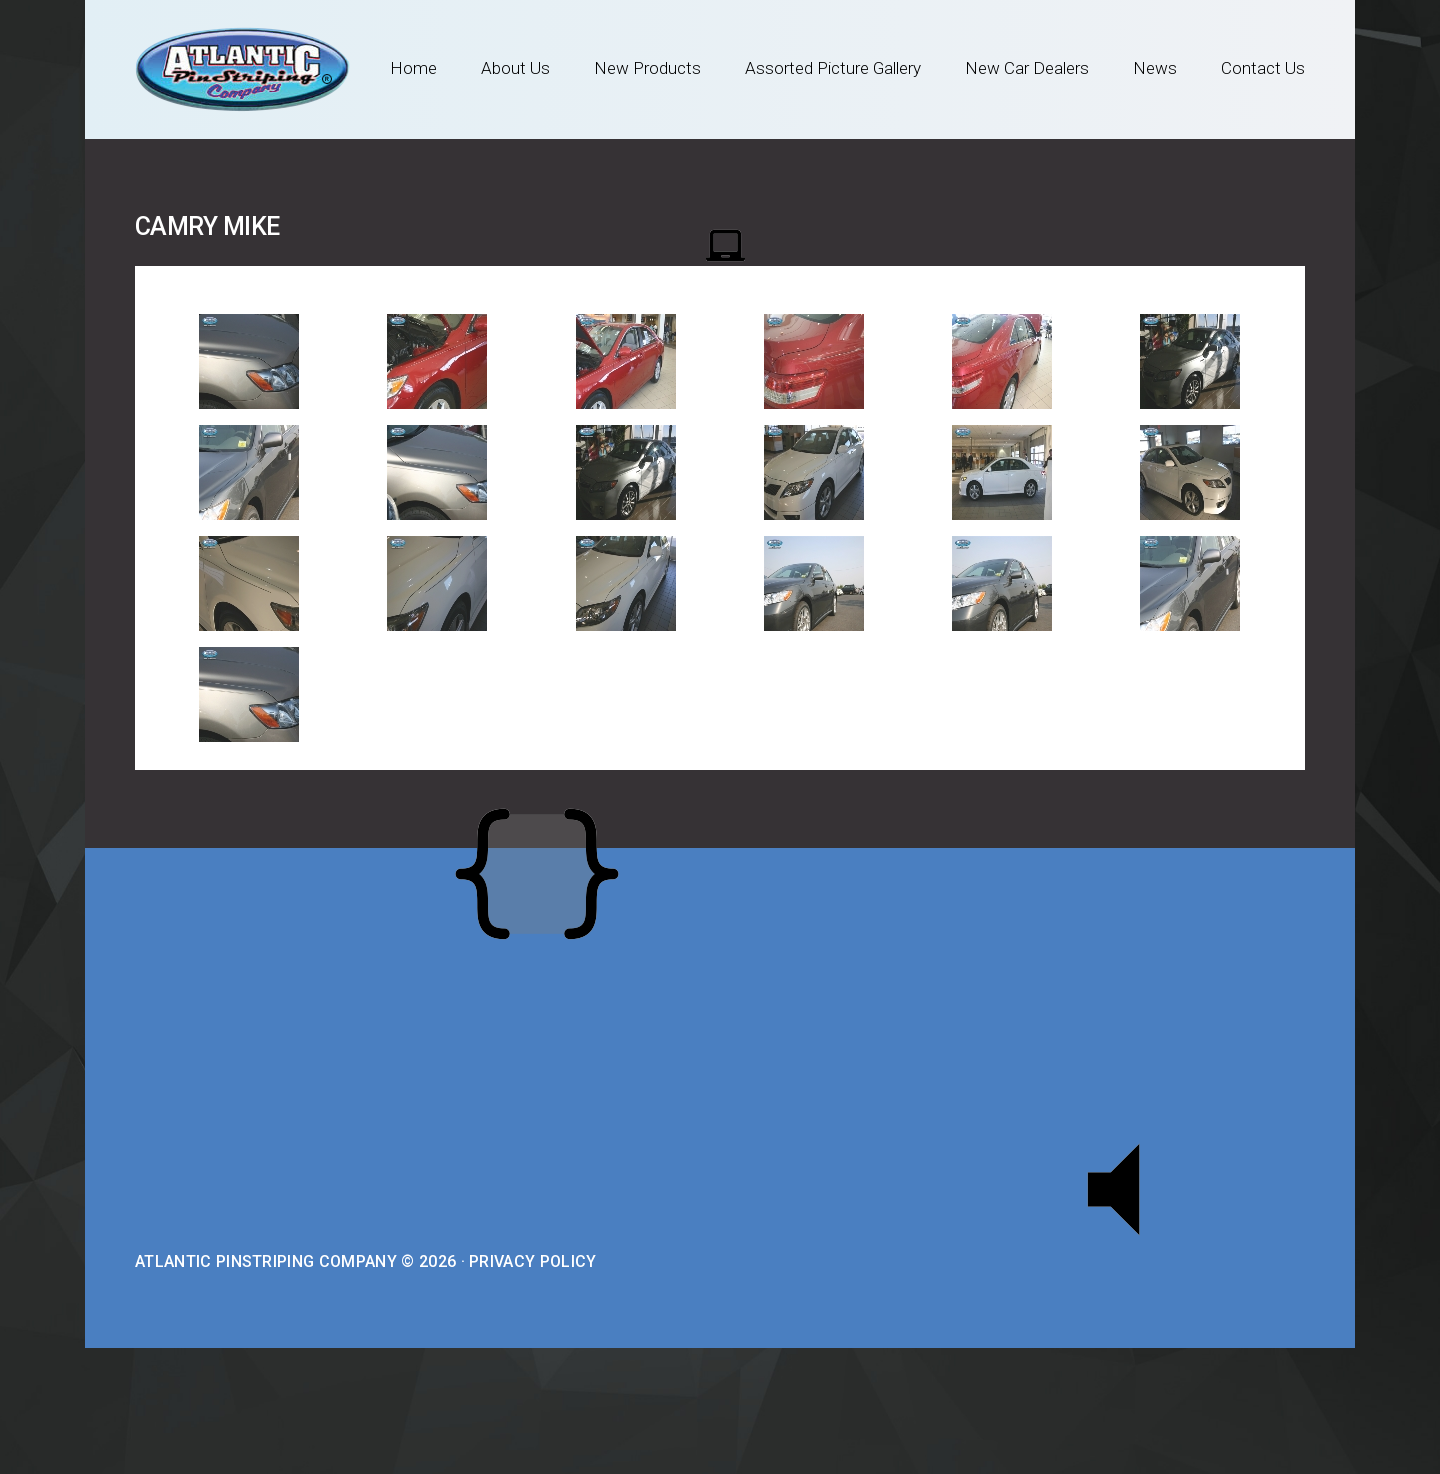 Image resolution: width=1440 pixels, height=1474 pixels. What do you see at coordinates (1116, 1189) in the screenshot?
I see `mute audio or sound` at bounding box center [1116, 1189].